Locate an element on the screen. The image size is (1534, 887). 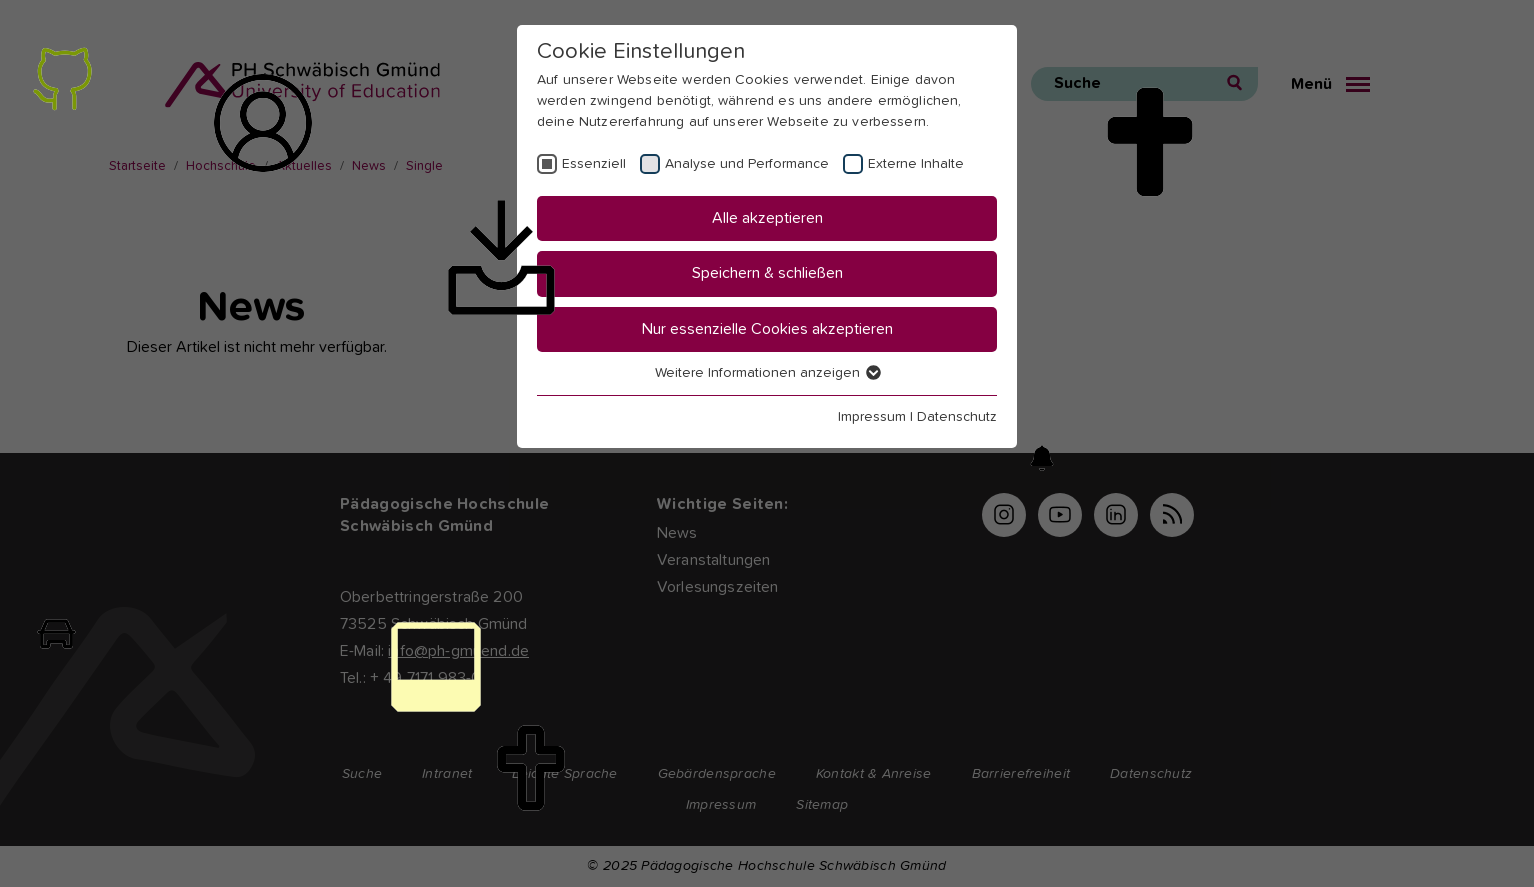
view notifications is located at coordinates (1042, 458).